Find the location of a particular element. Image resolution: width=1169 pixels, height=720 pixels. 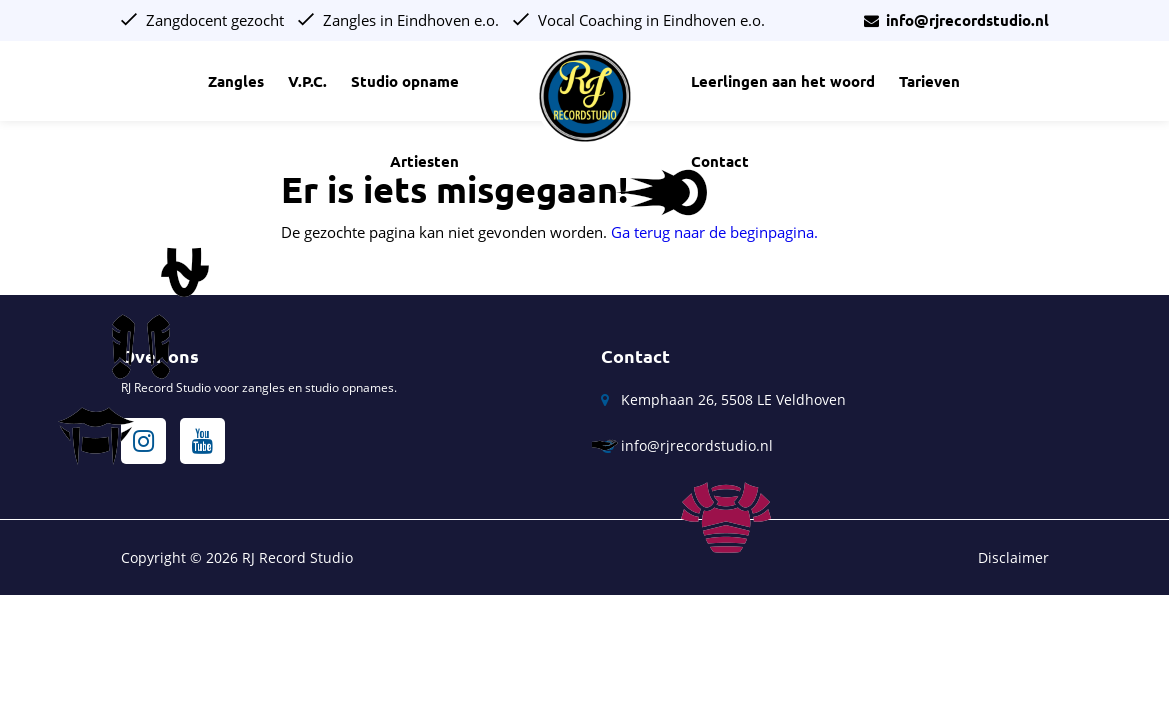

equip leg armor to your character is located at coordinates (141, 347).